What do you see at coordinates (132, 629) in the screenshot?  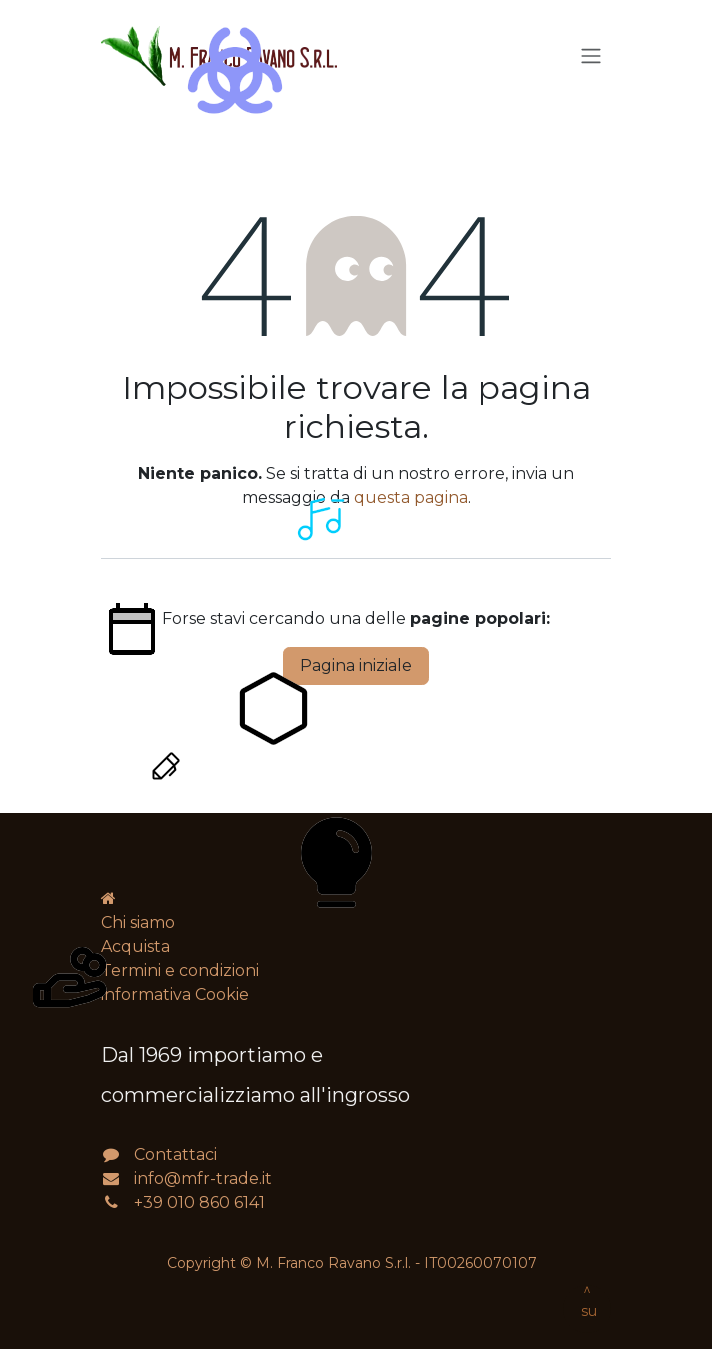 I see `view today's date` at bounding box center [132, 629].